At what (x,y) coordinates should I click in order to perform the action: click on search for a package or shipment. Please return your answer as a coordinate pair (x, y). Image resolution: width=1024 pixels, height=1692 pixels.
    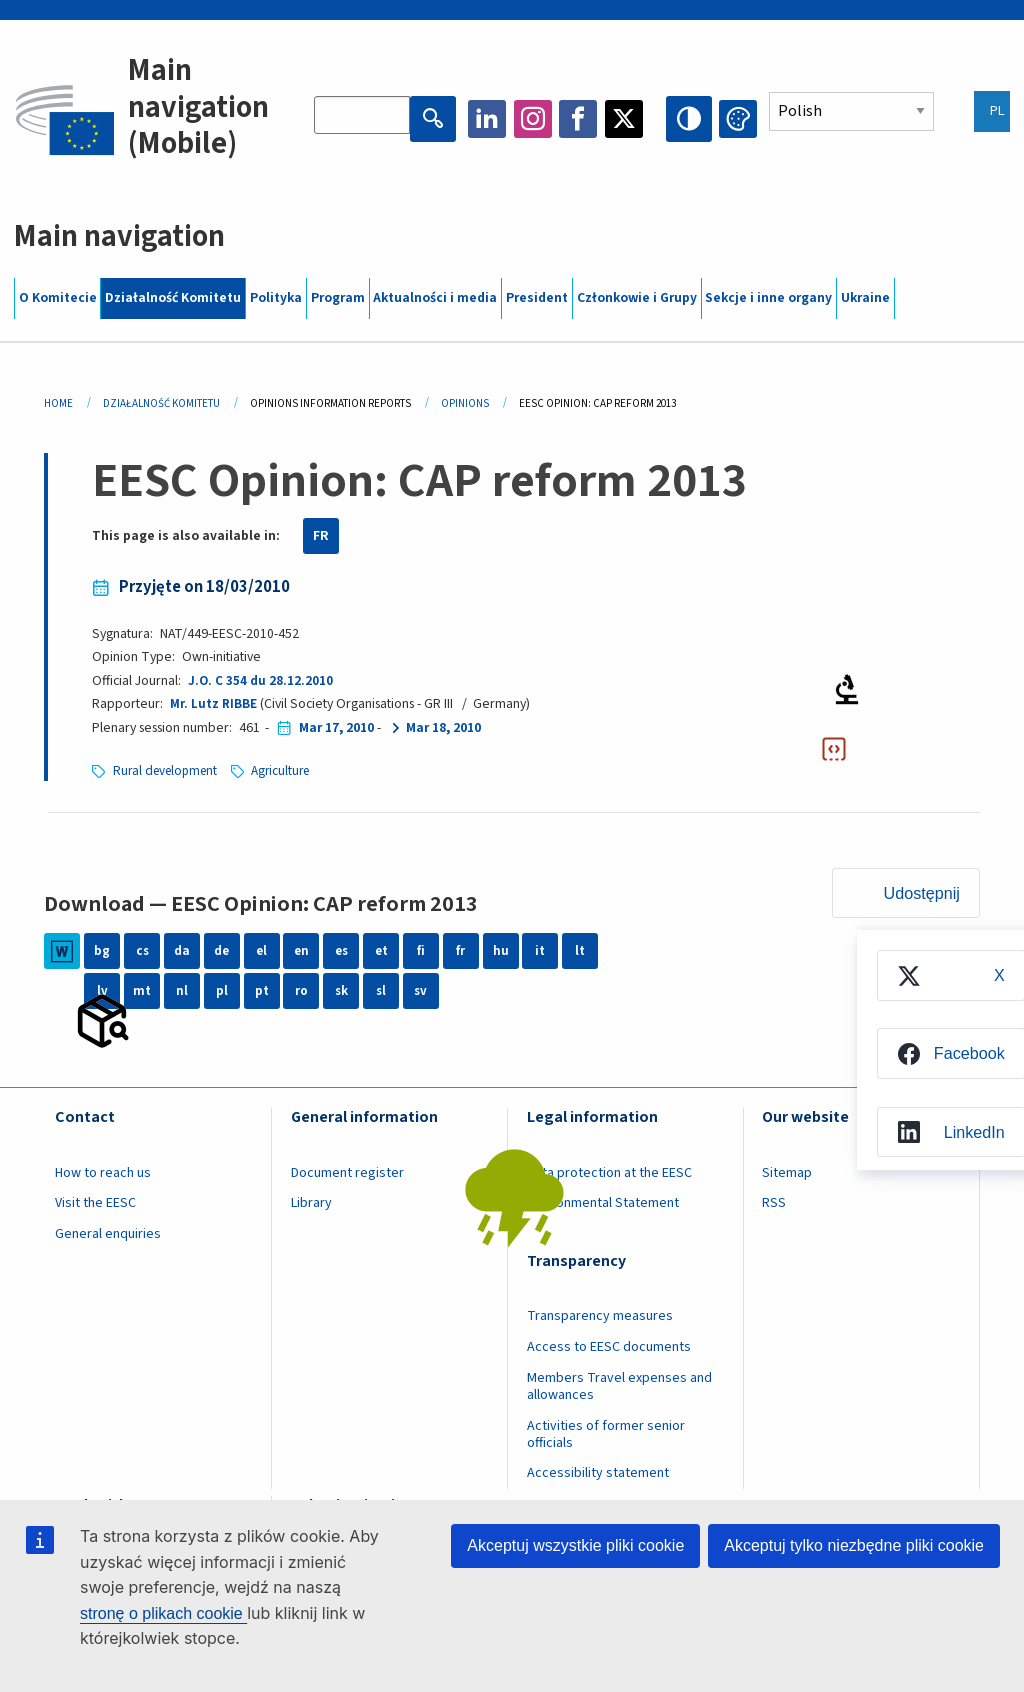
    Looking at the image, I should click on (102, 1021).